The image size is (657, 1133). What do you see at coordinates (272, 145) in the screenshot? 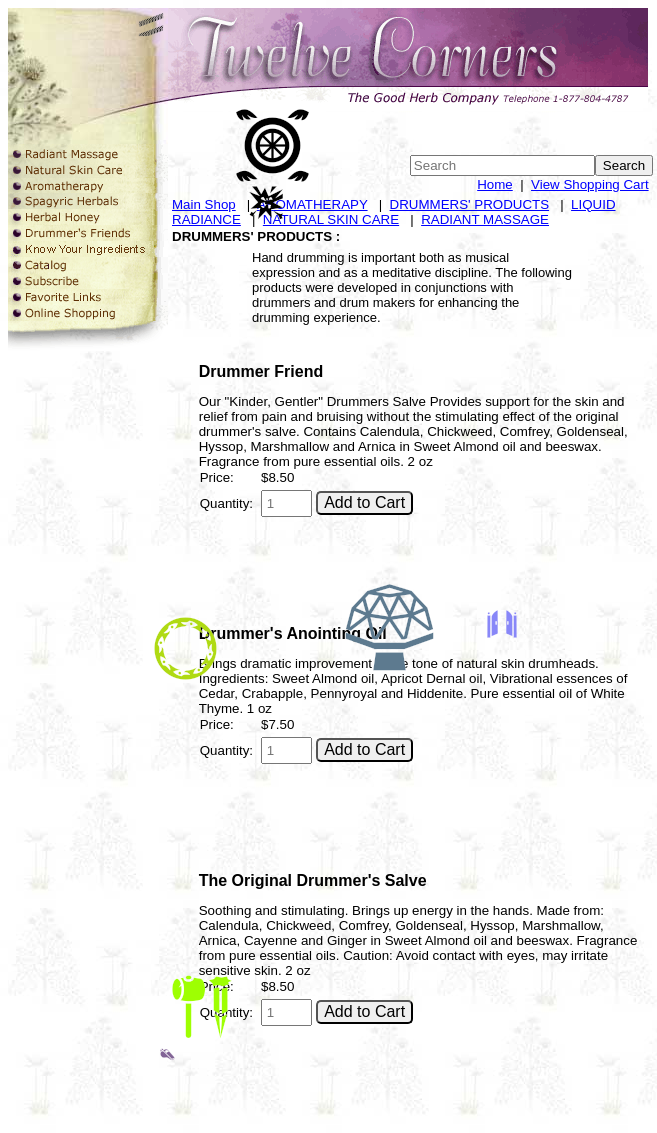
I see `tarot card: the wheel of fortune` at bounding box center [272, 145].